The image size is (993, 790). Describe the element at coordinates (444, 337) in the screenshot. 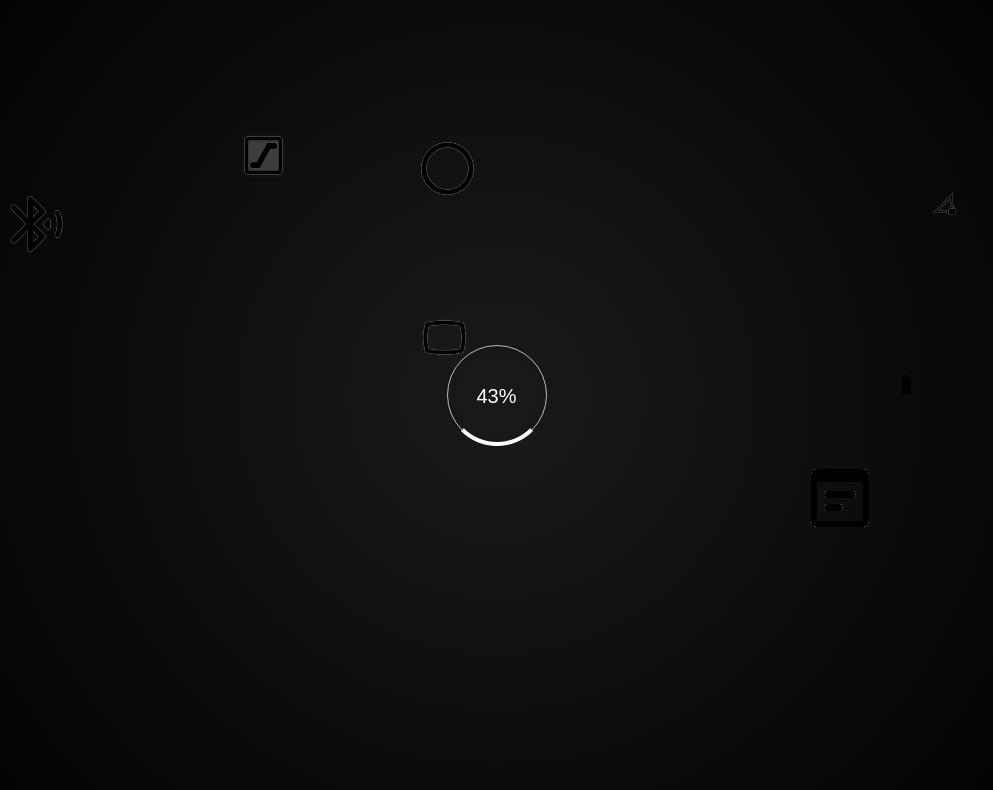

I see `switch to wide-angle or panorama camera mode` at that location.